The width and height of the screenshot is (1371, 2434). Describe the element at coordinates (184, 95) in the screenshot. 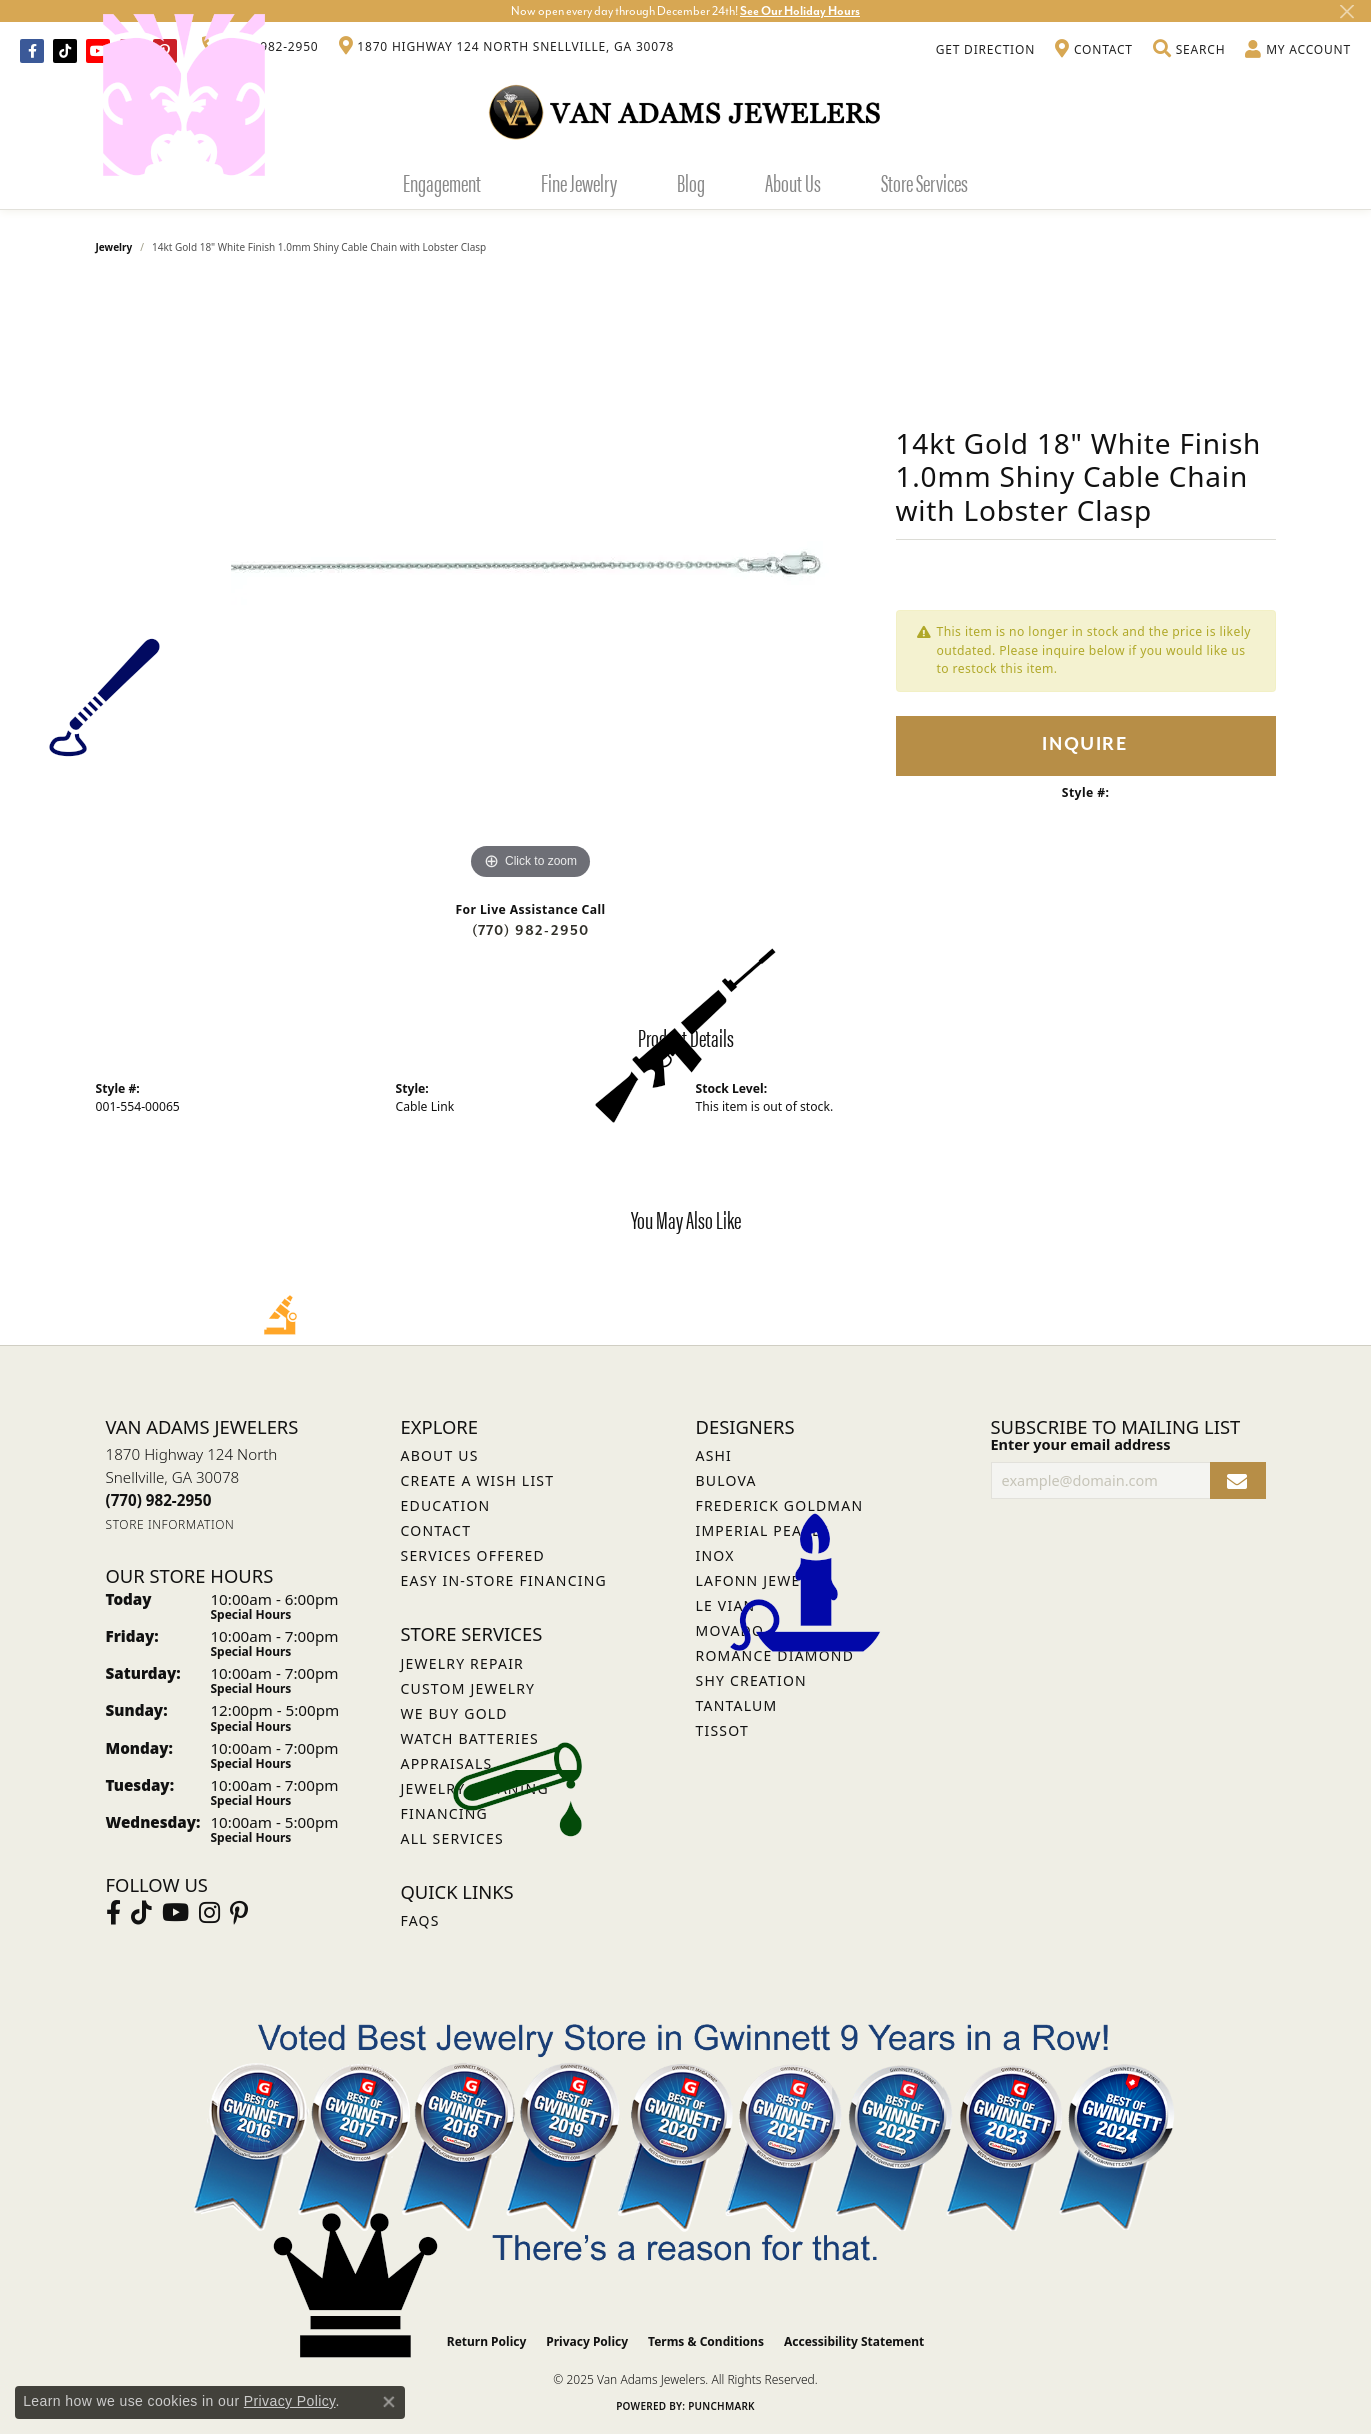

I see `indicates a versus or battle mode` at that location.